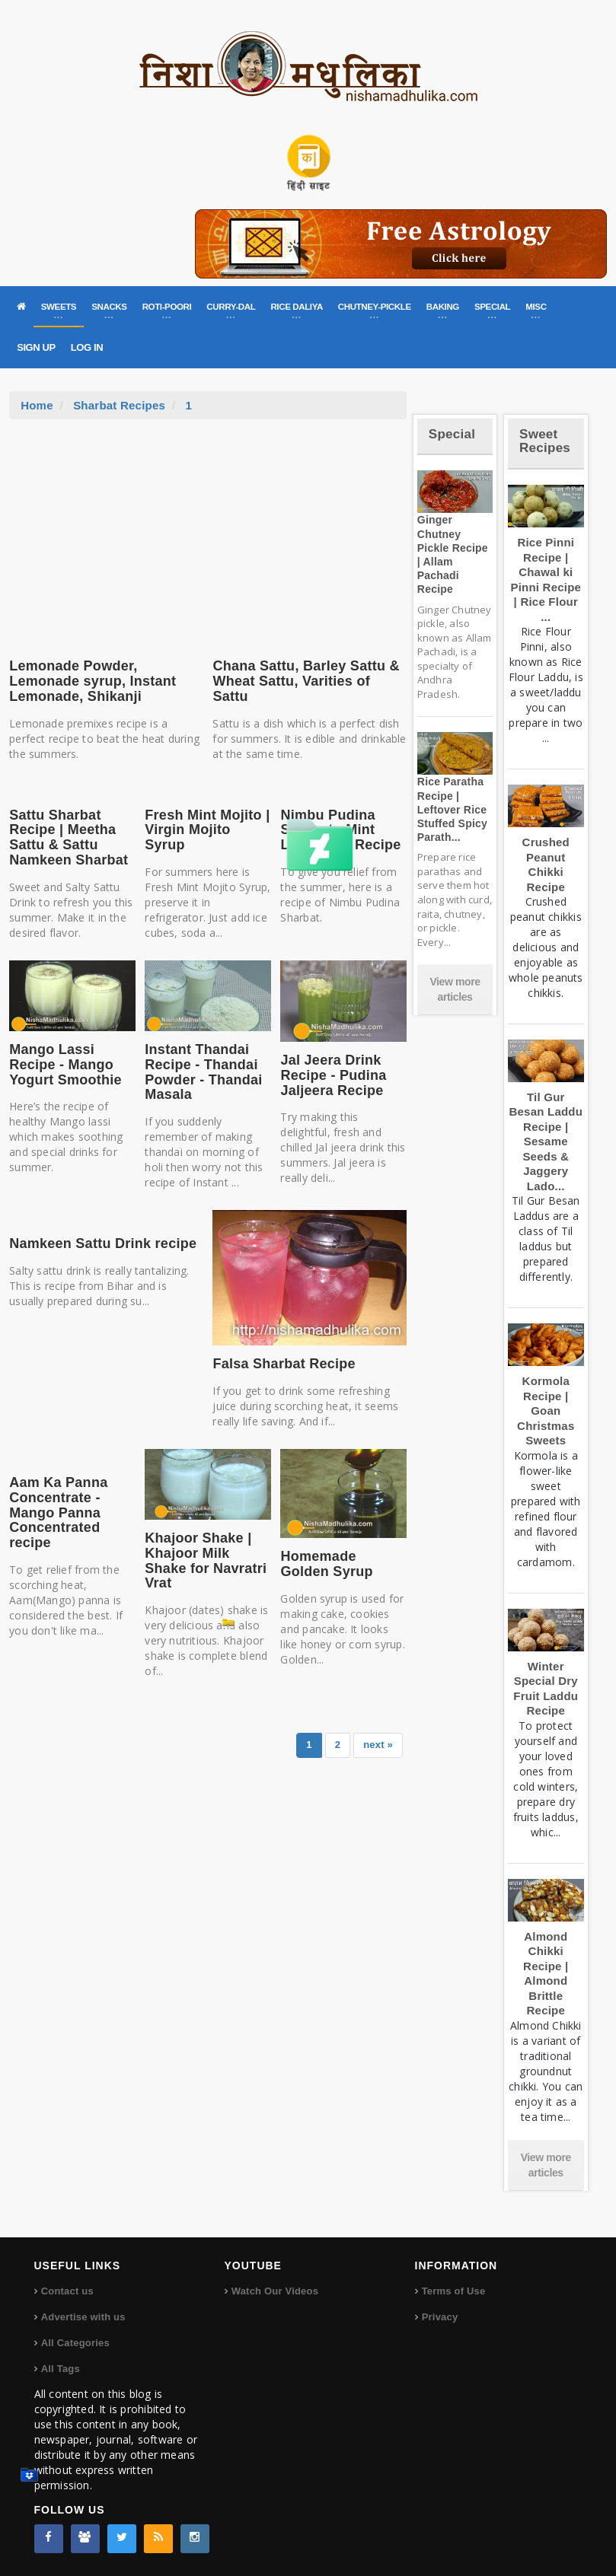 This screenshot has height=2576, width=616. What do you see at coordinates (319, 846) in the screenshot?
I see `open your DeviantArt downloads folder` at bounding box center [319, 846].